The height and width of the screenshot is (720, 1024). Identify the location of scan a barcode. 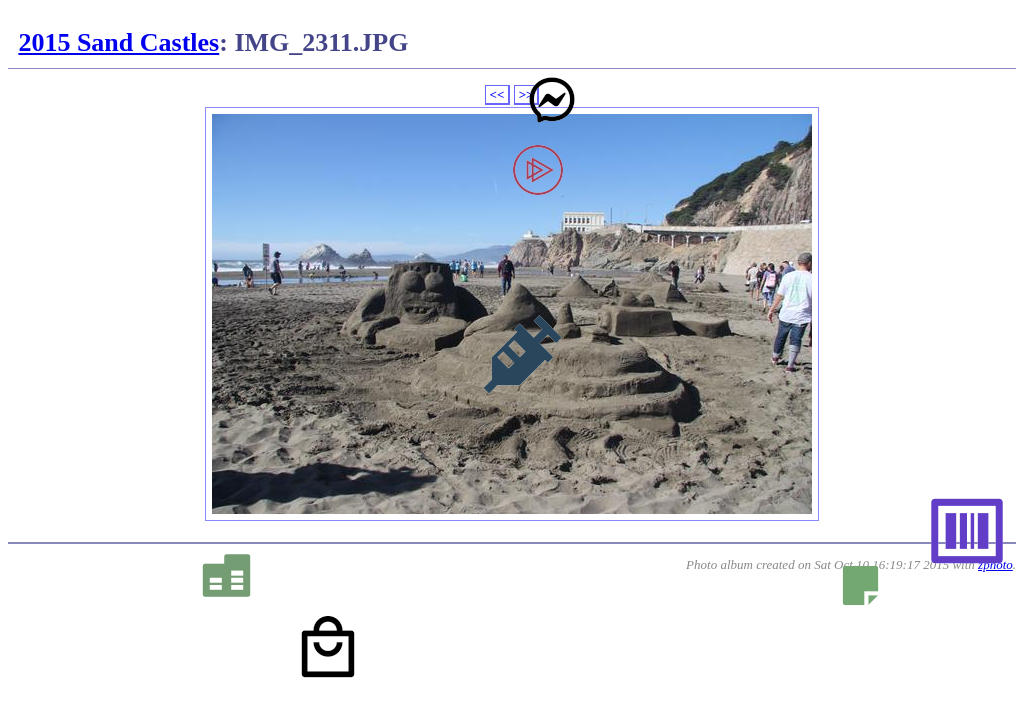
(967, 531).